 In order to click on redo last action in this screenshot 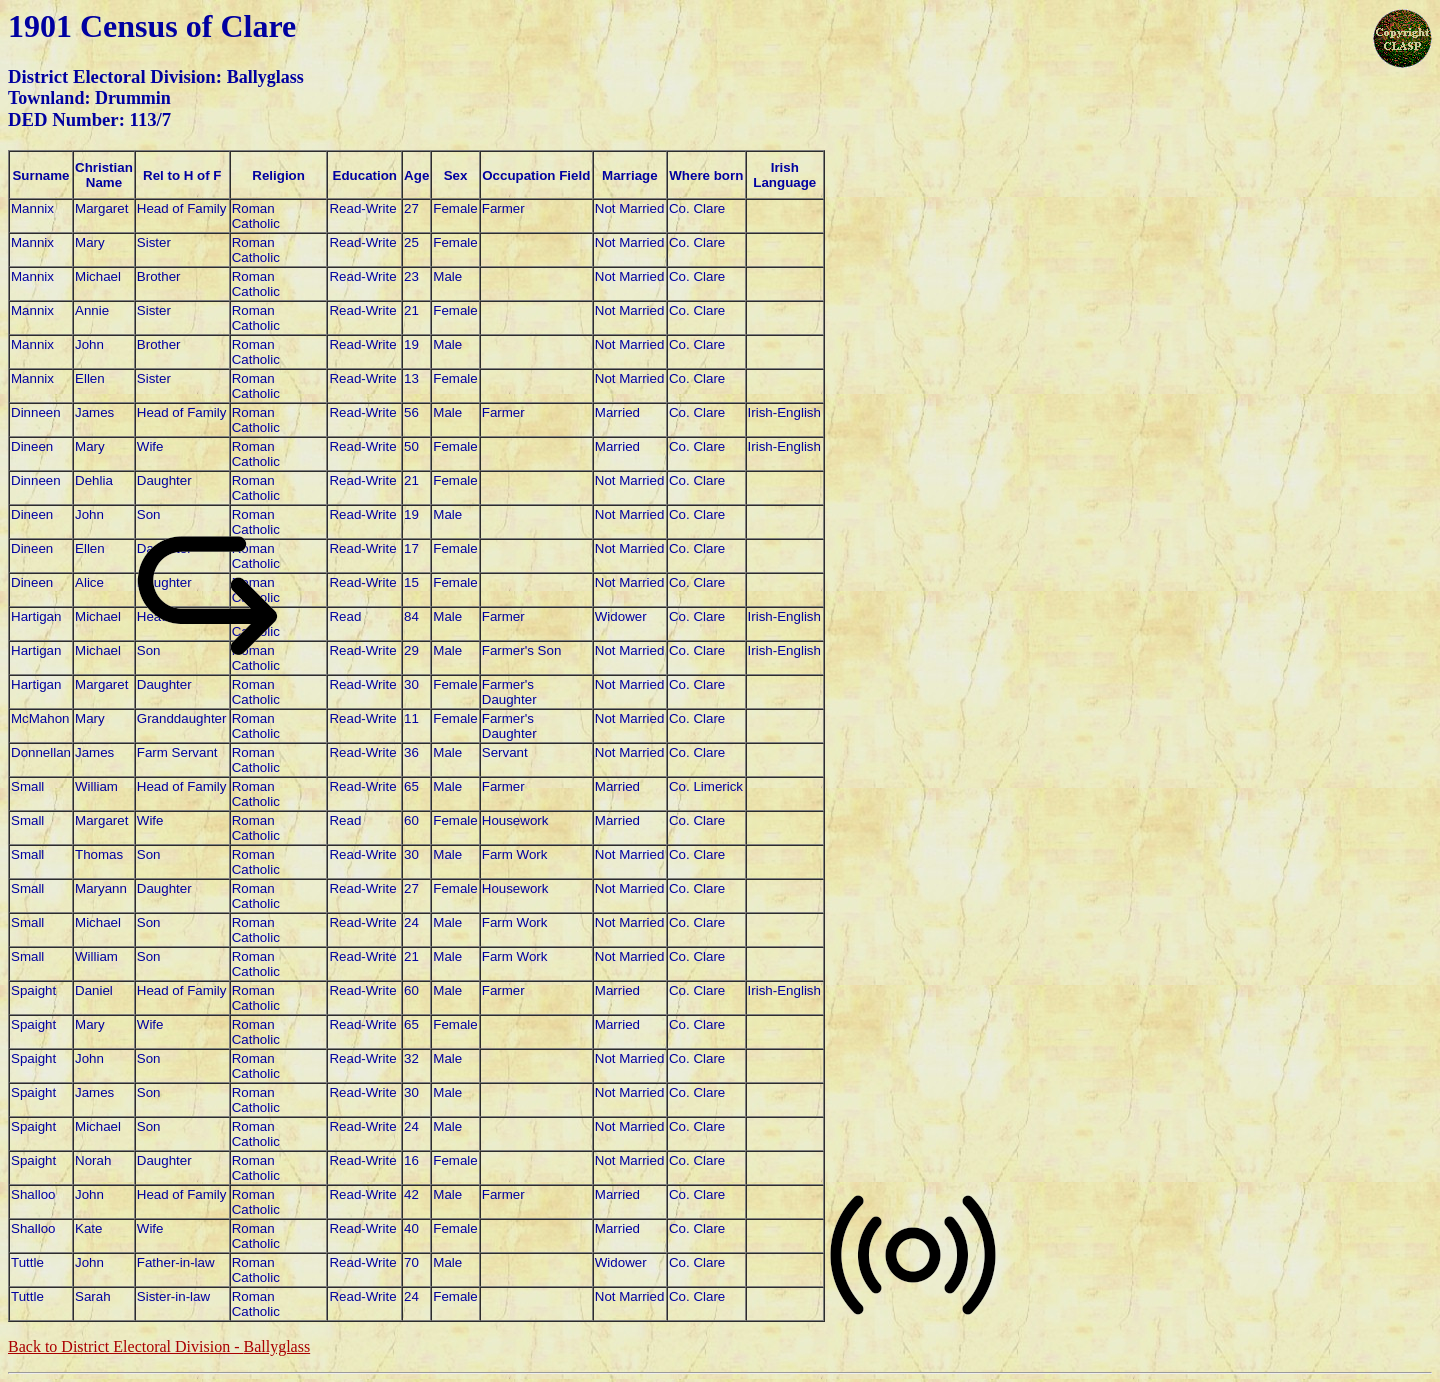, I will do `click(207, 590)`.